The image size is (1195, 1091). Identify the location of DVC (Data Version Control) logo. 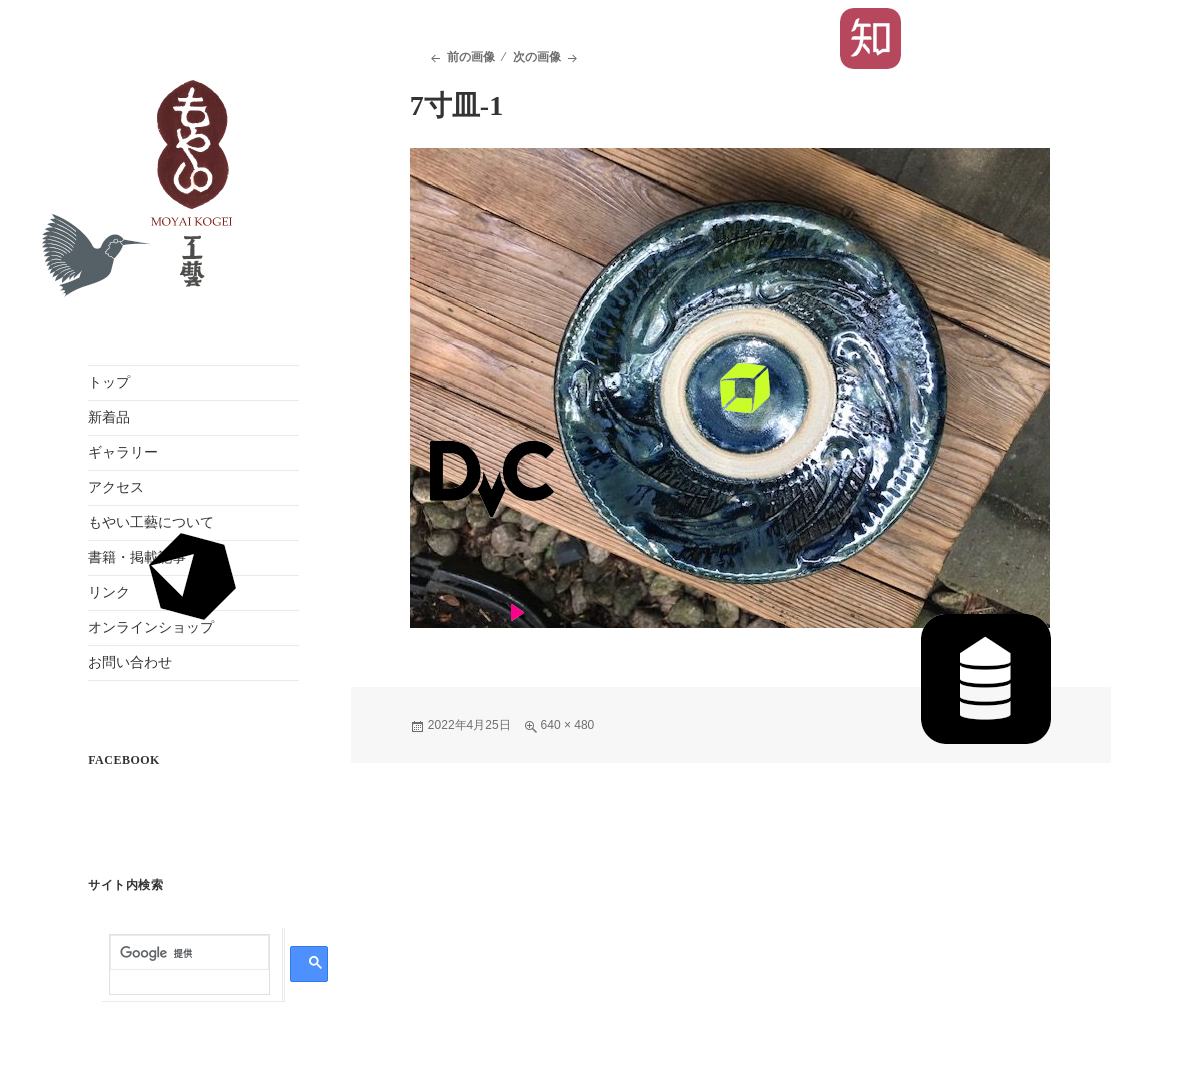
(492, 479).